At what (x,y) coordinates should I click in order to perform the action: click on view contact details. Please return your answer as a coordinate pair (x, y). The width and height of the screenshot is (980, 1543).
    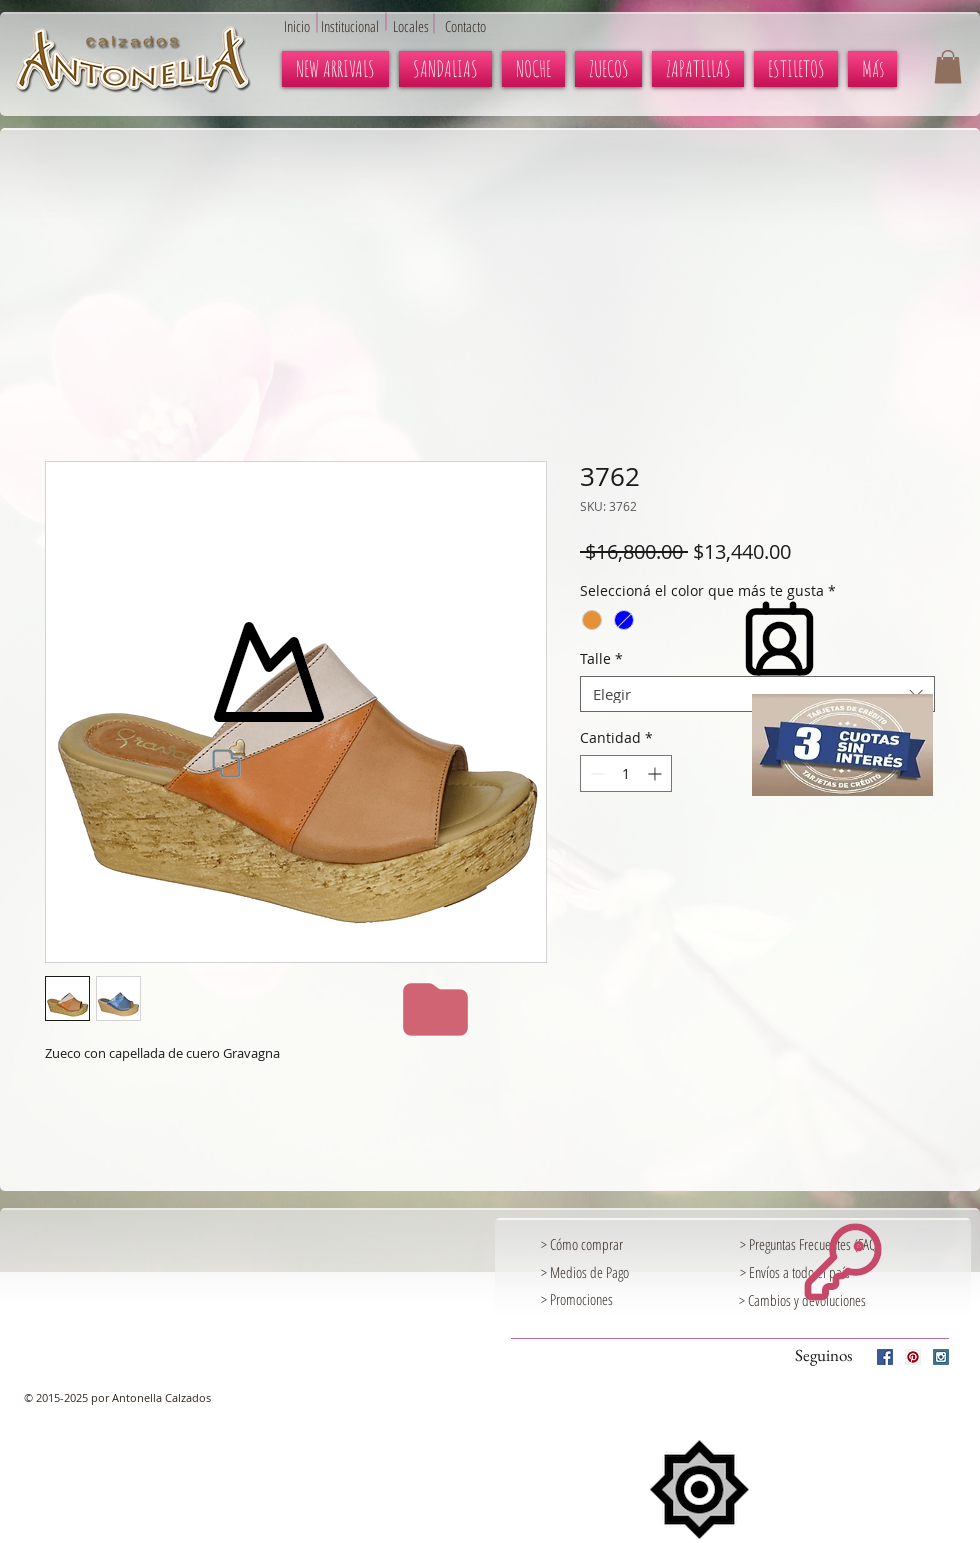
    Looking at the image, I should click on (779, 638).